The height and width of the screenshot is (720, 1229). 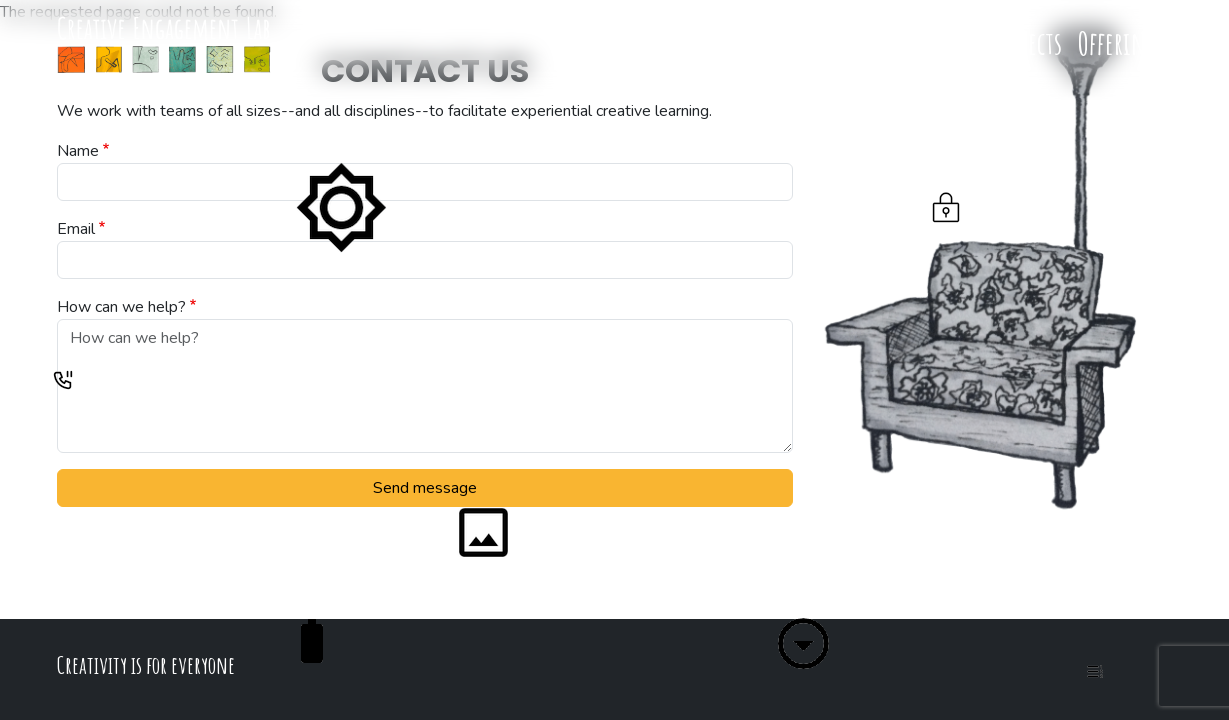 I want to click on adjust screen brightness settings, so click(x=341, y=207).